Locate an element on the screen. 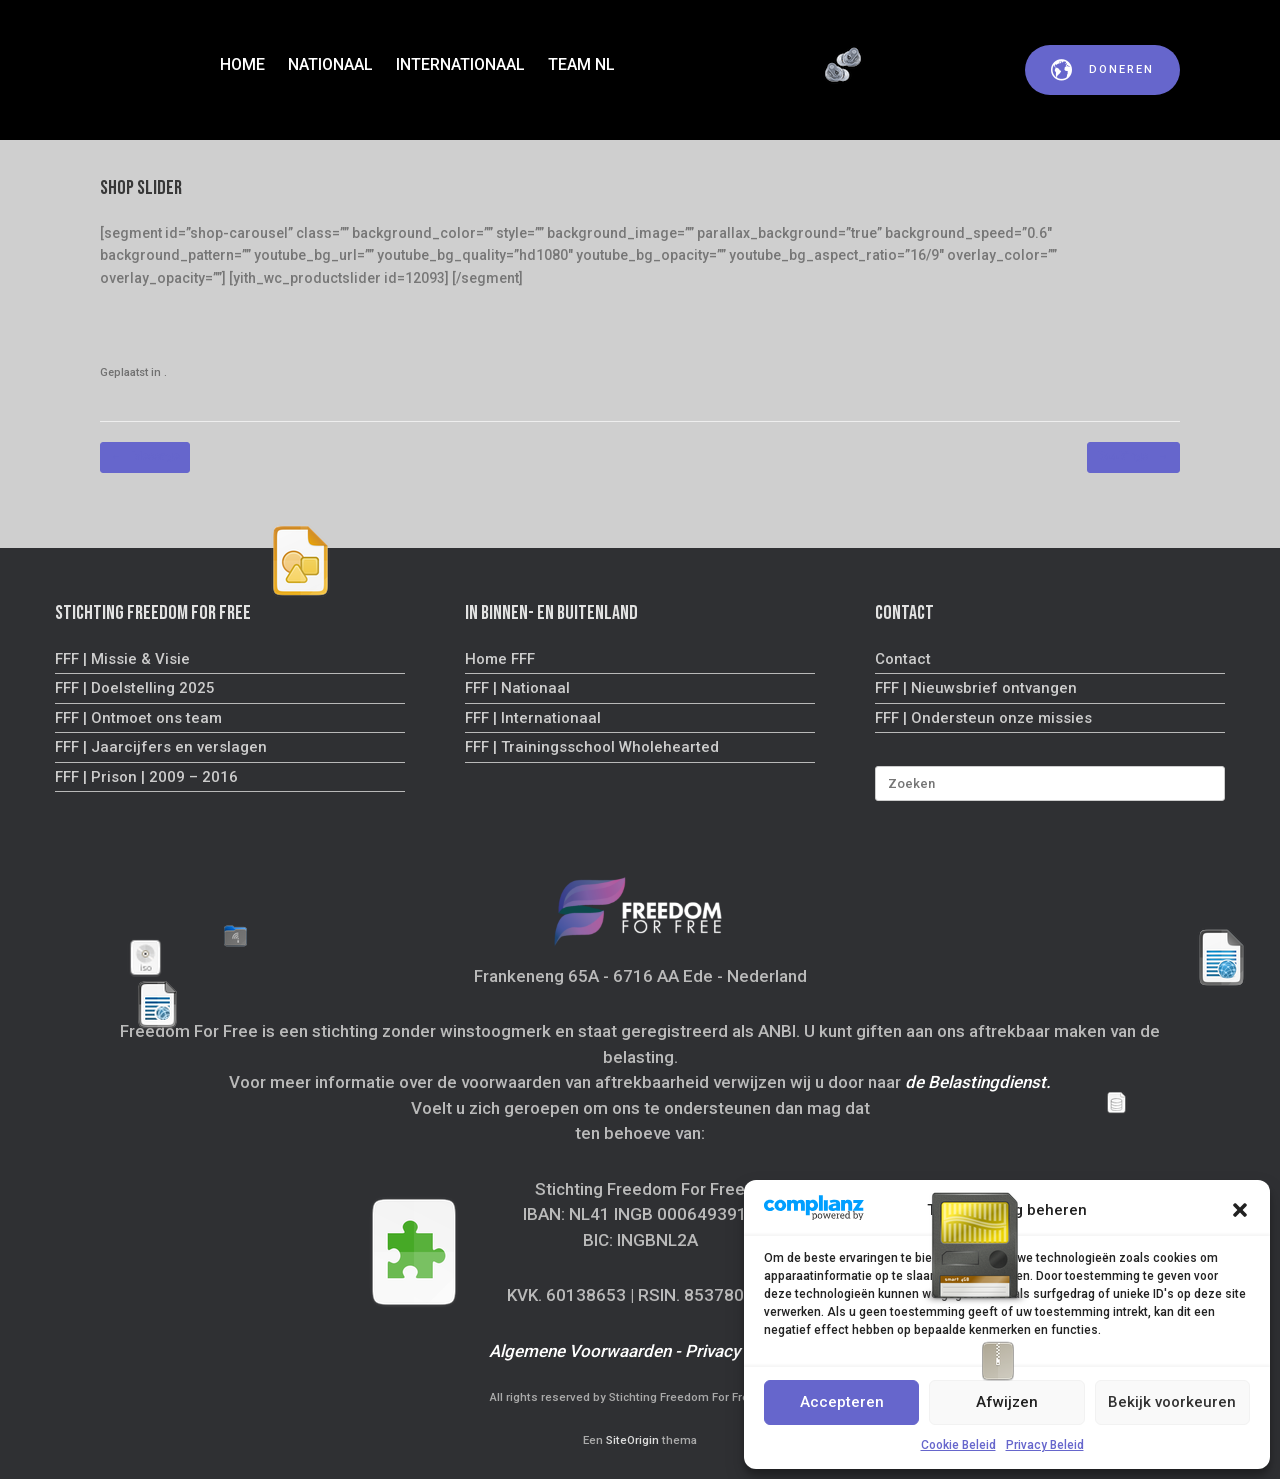 The height and width of the screenshot is (1479, 1280). open insync cloud sync folder is located at coordinates (235, 935).